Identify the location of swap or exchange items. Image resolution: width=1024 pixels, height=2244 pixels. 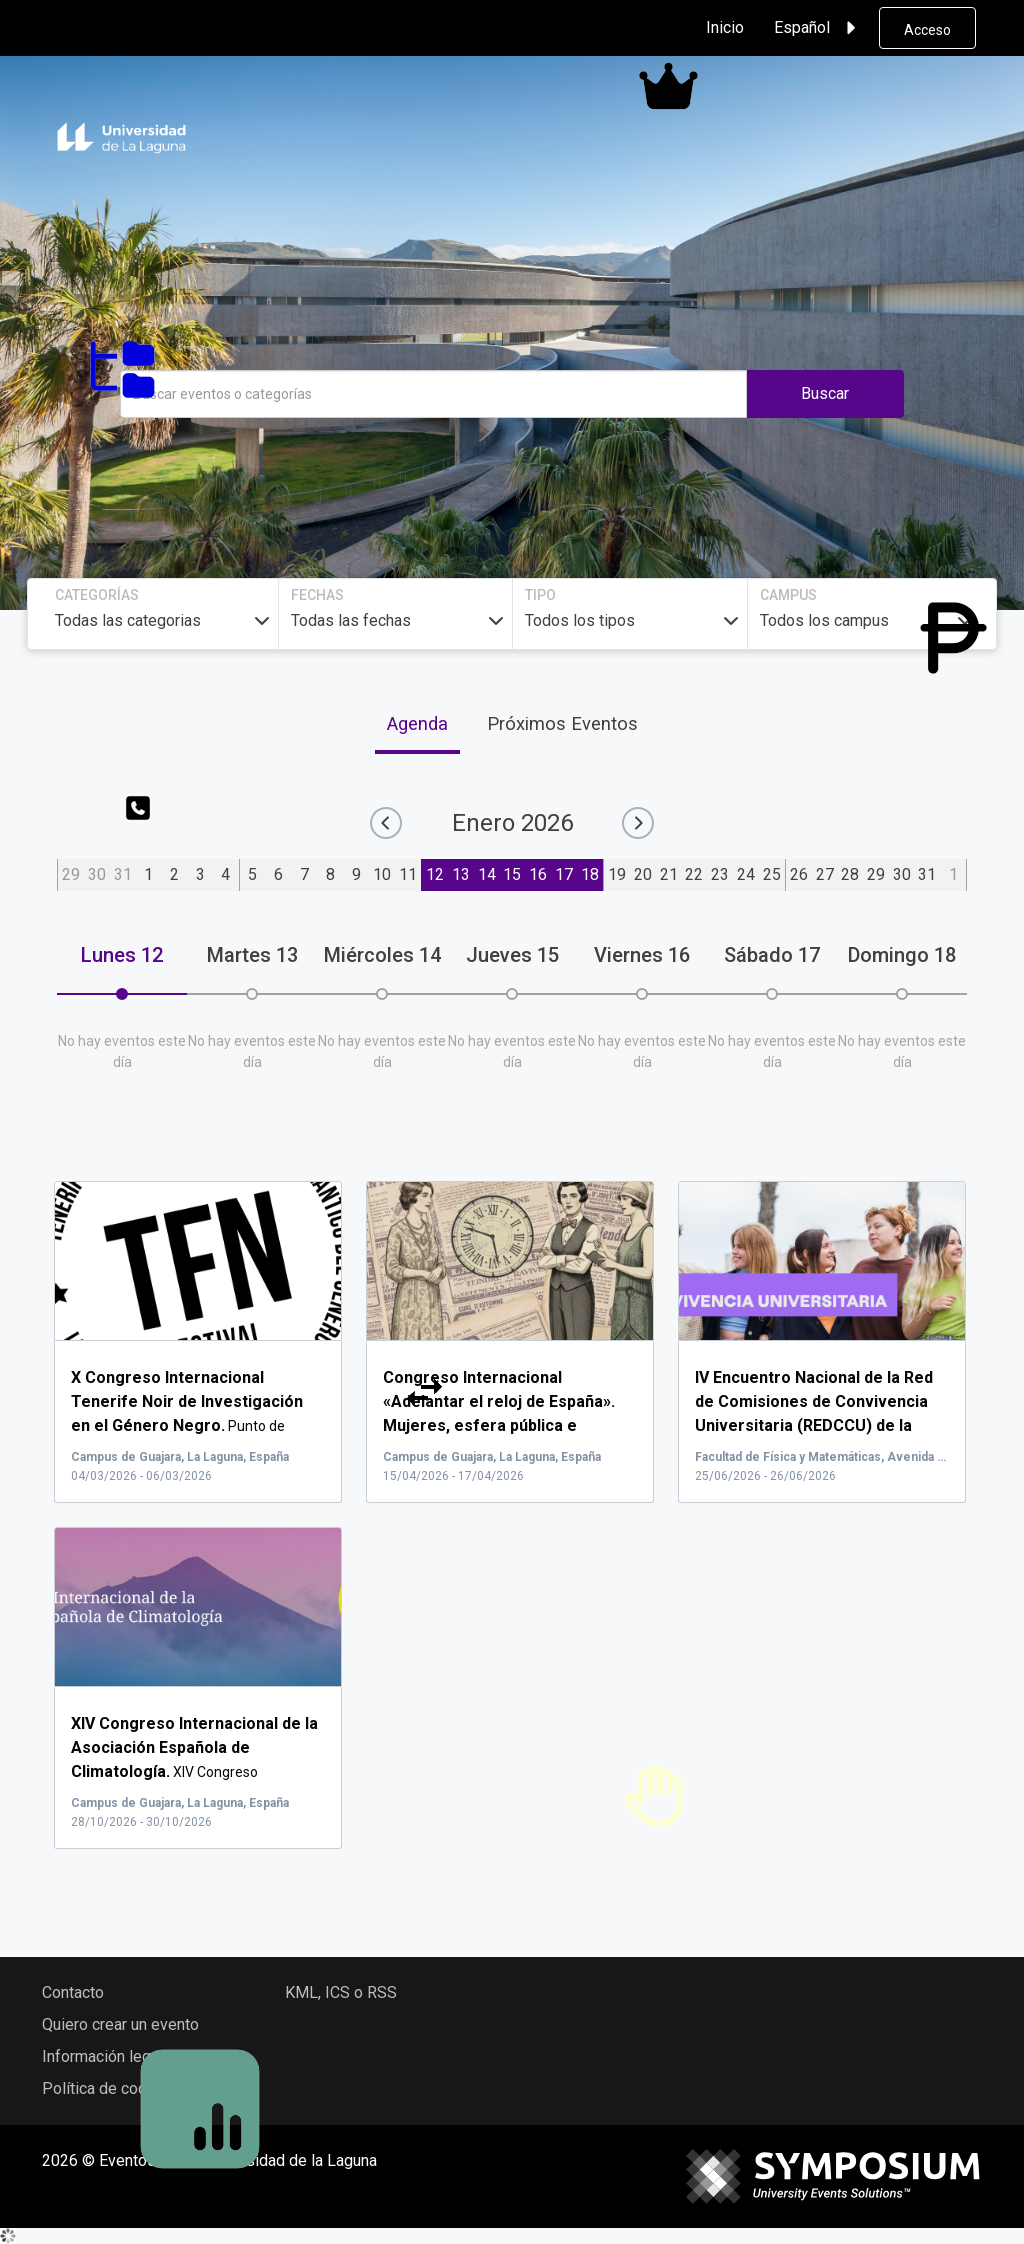
(424, 1392).